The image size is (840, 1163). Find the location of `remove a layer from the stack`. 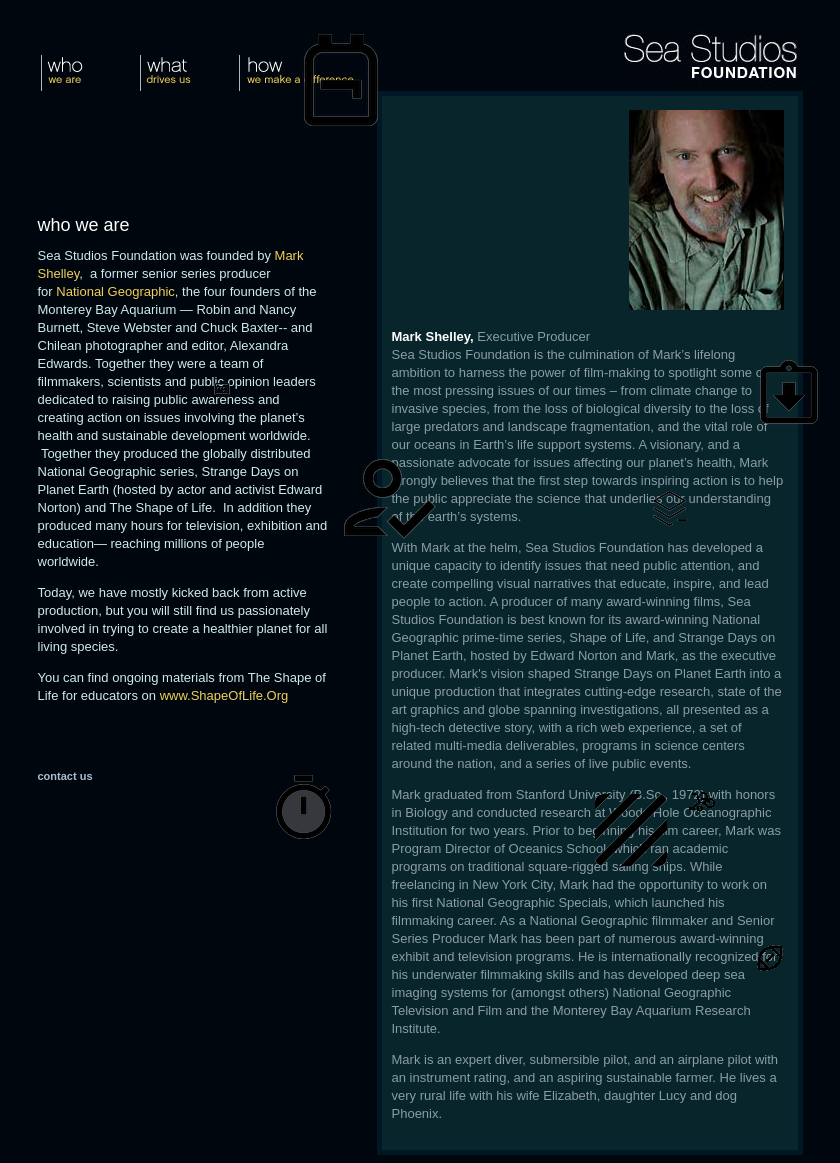

remove a layer from the stack is located at coordinates (669, 508).